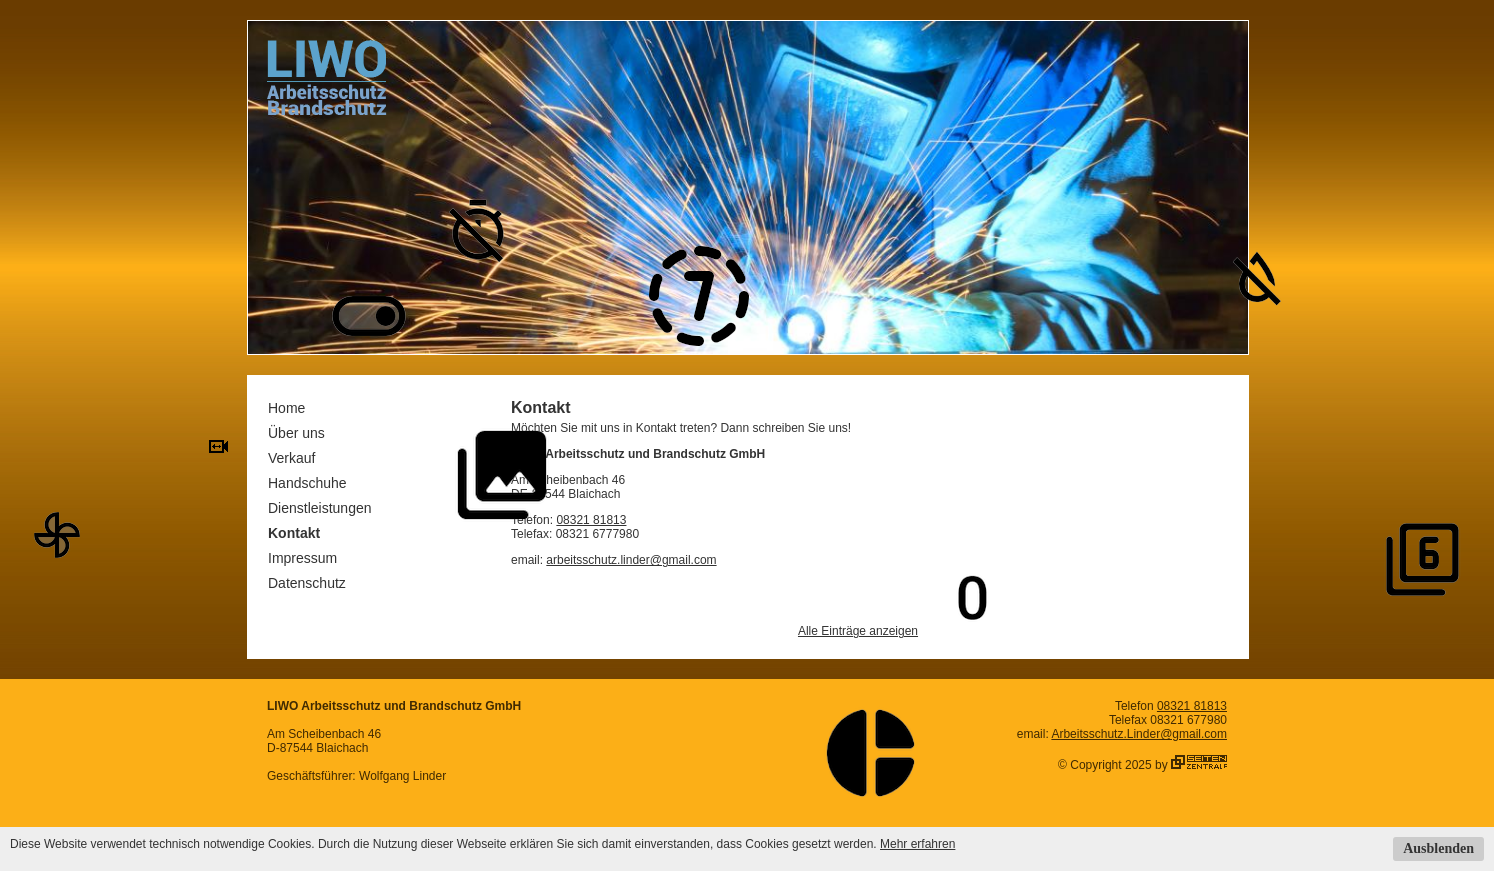 The width and height of the screenshot is (1494, 871). What do you see at coordinates (502, 475) in the screenshot?
I see `view photo collections or albums` at bounding box center [502, 475].